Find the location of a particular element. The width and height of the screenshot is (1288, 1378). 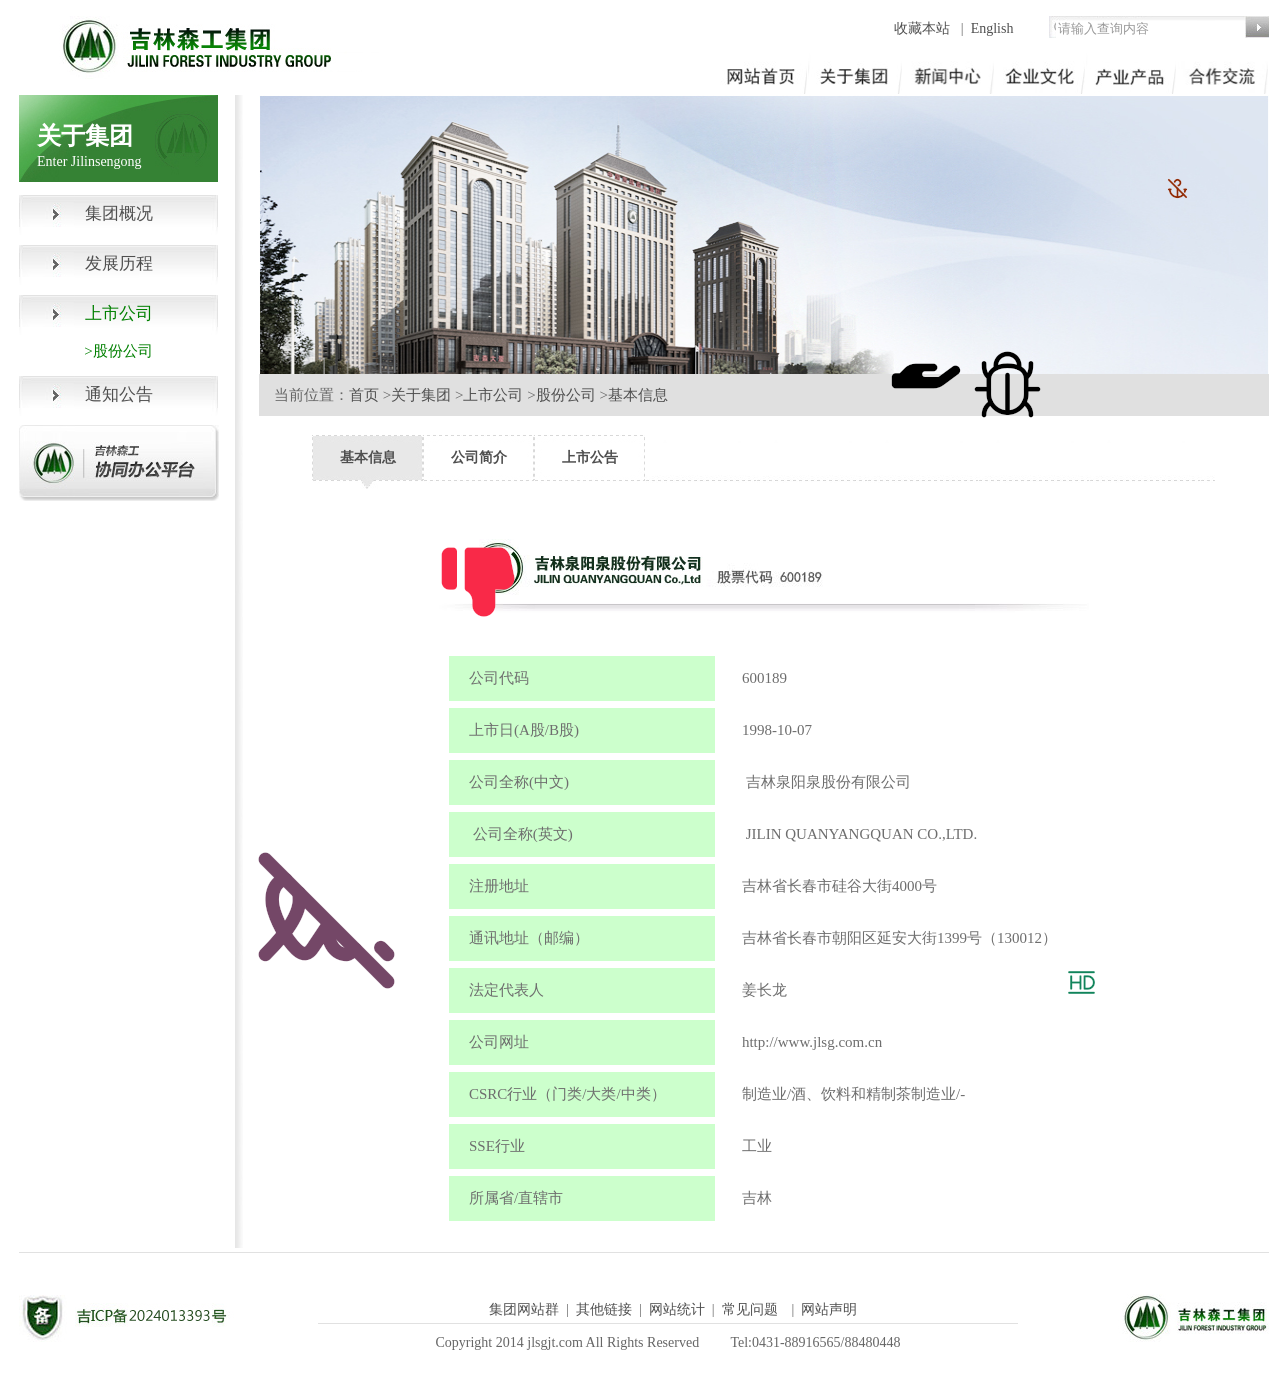

report a bug or issue is located at coordinates (1007, 384).